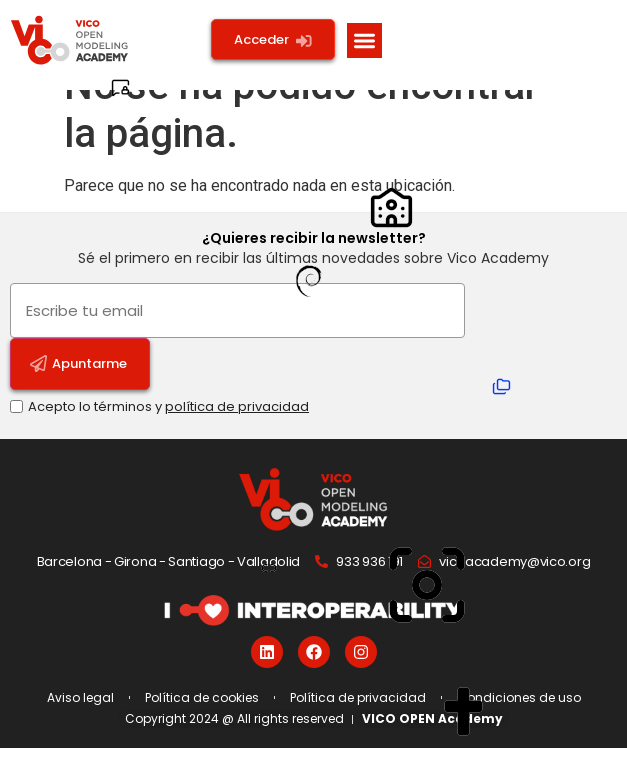 This screenshot has width=627, height=784. I want to click on religious or faith-related content, so click(463, 711).